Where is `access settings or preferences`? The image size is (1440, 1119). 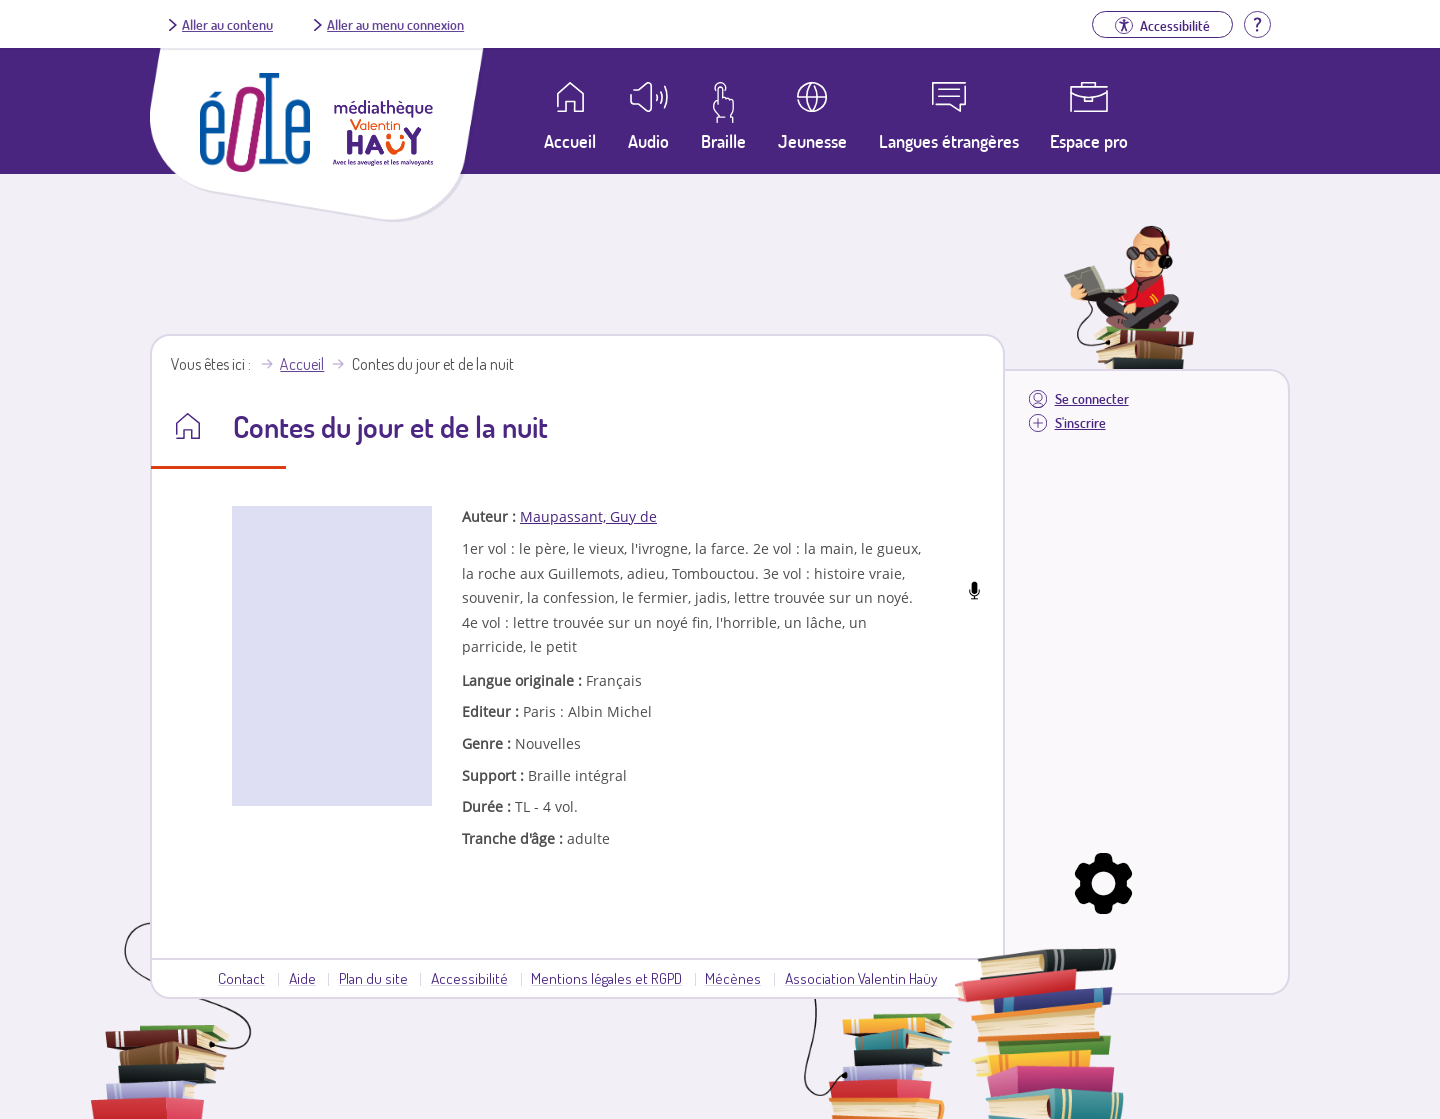 access settings or preferences is located at coordinates (1103, 883).